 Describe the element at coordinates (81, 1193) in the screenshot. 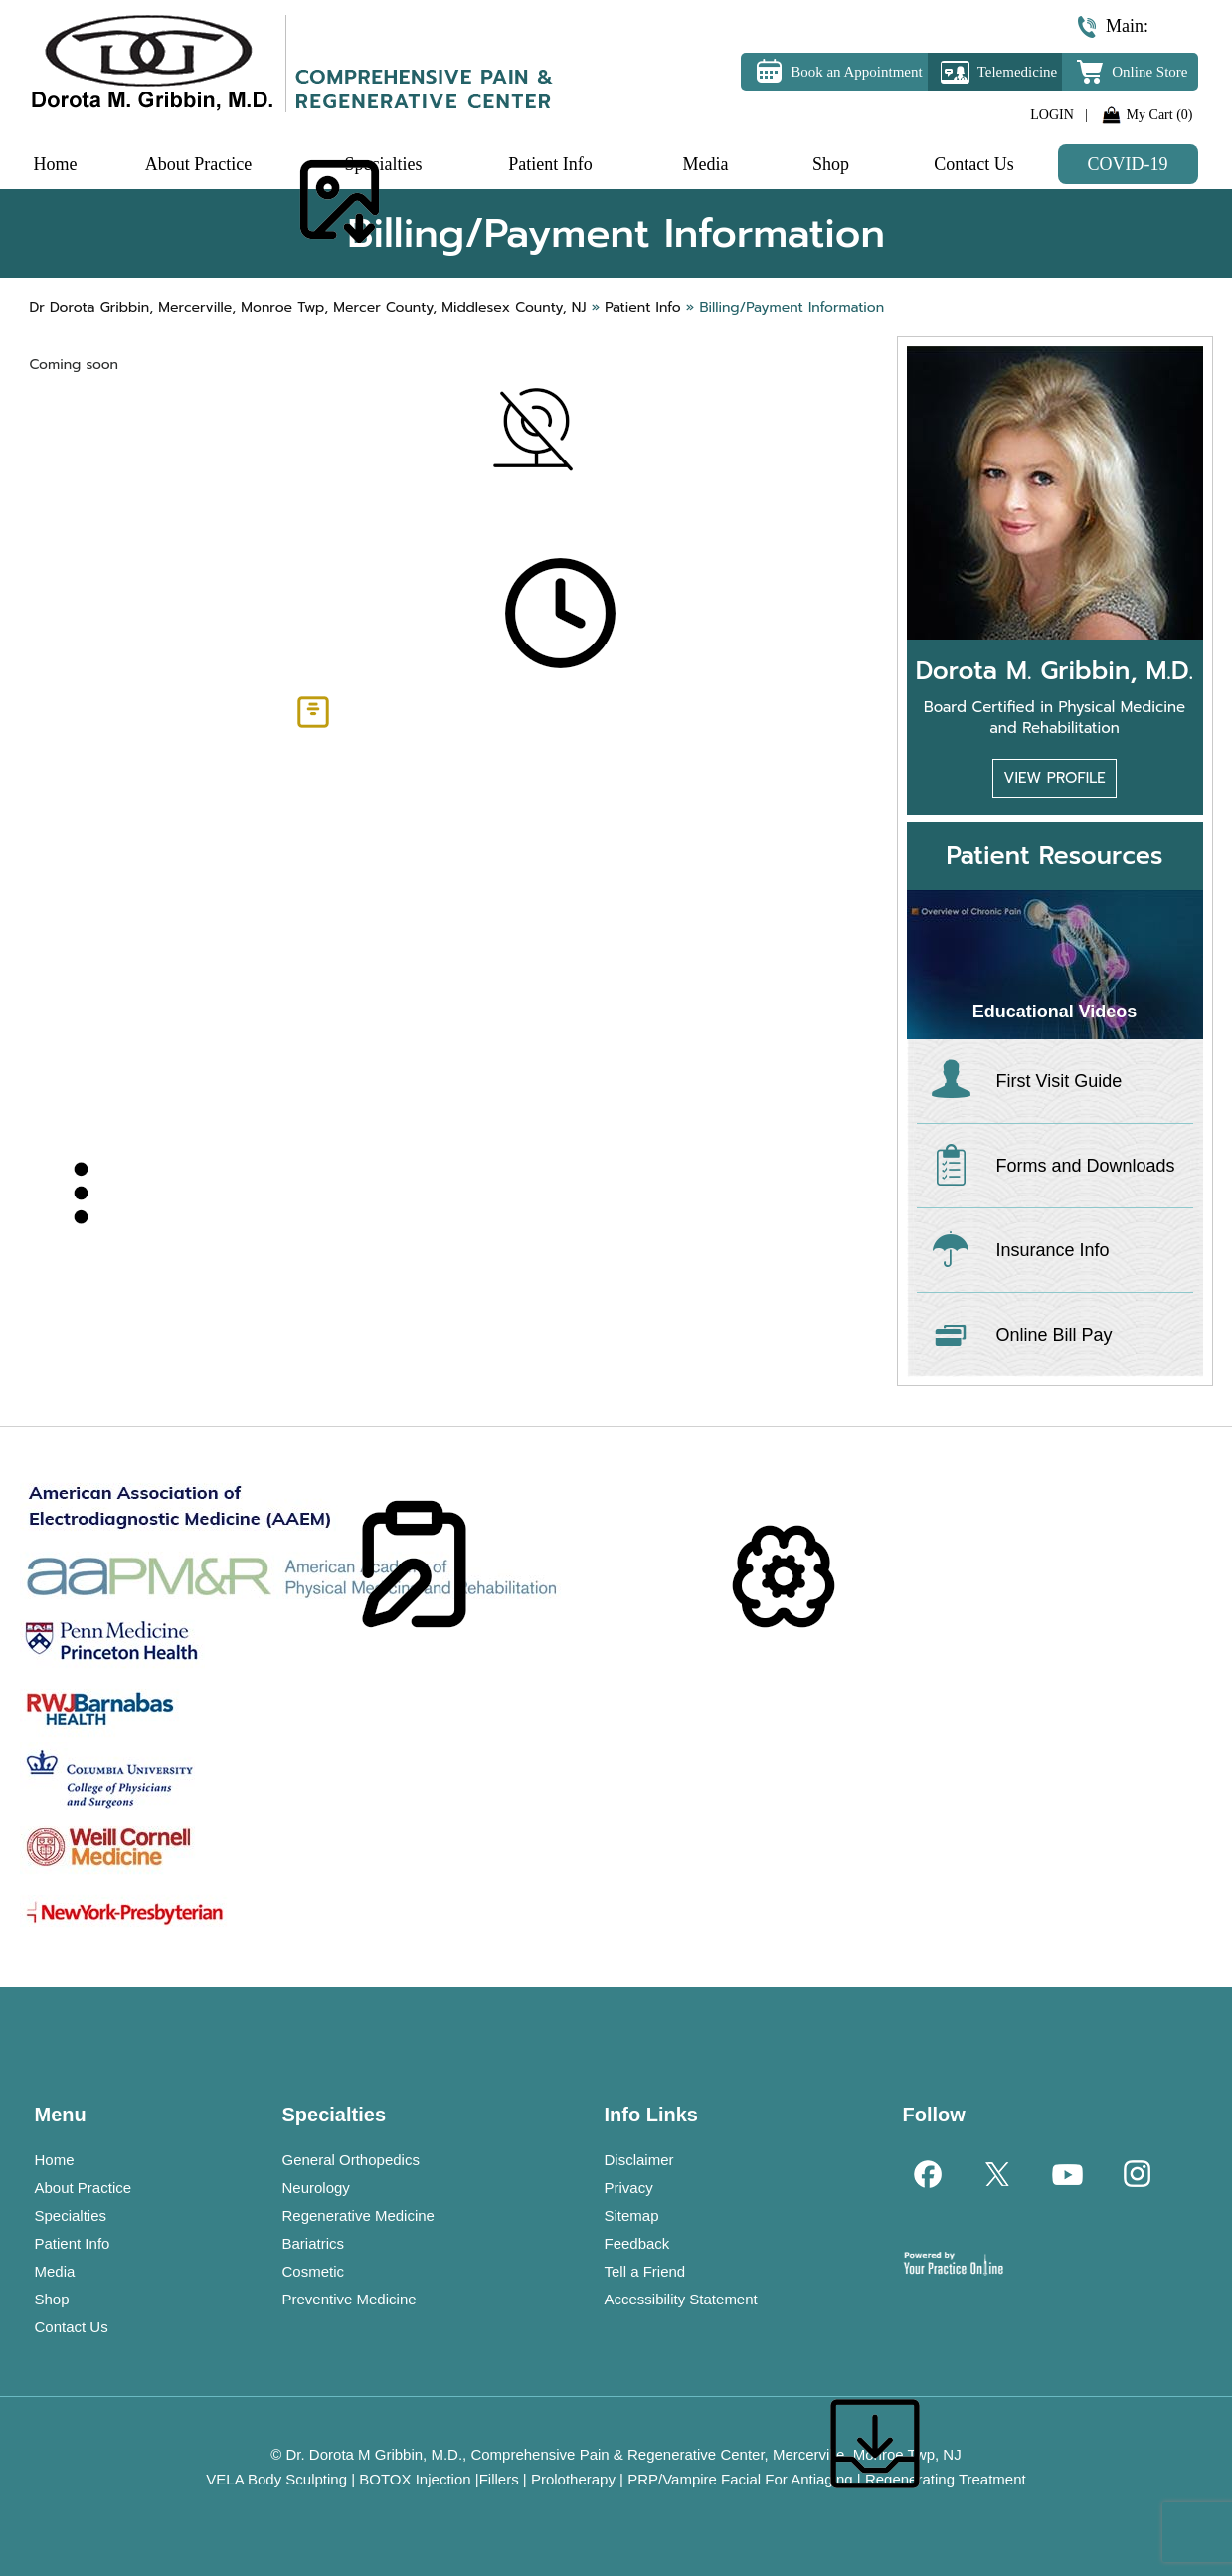

I see `open more options menu` at that location.